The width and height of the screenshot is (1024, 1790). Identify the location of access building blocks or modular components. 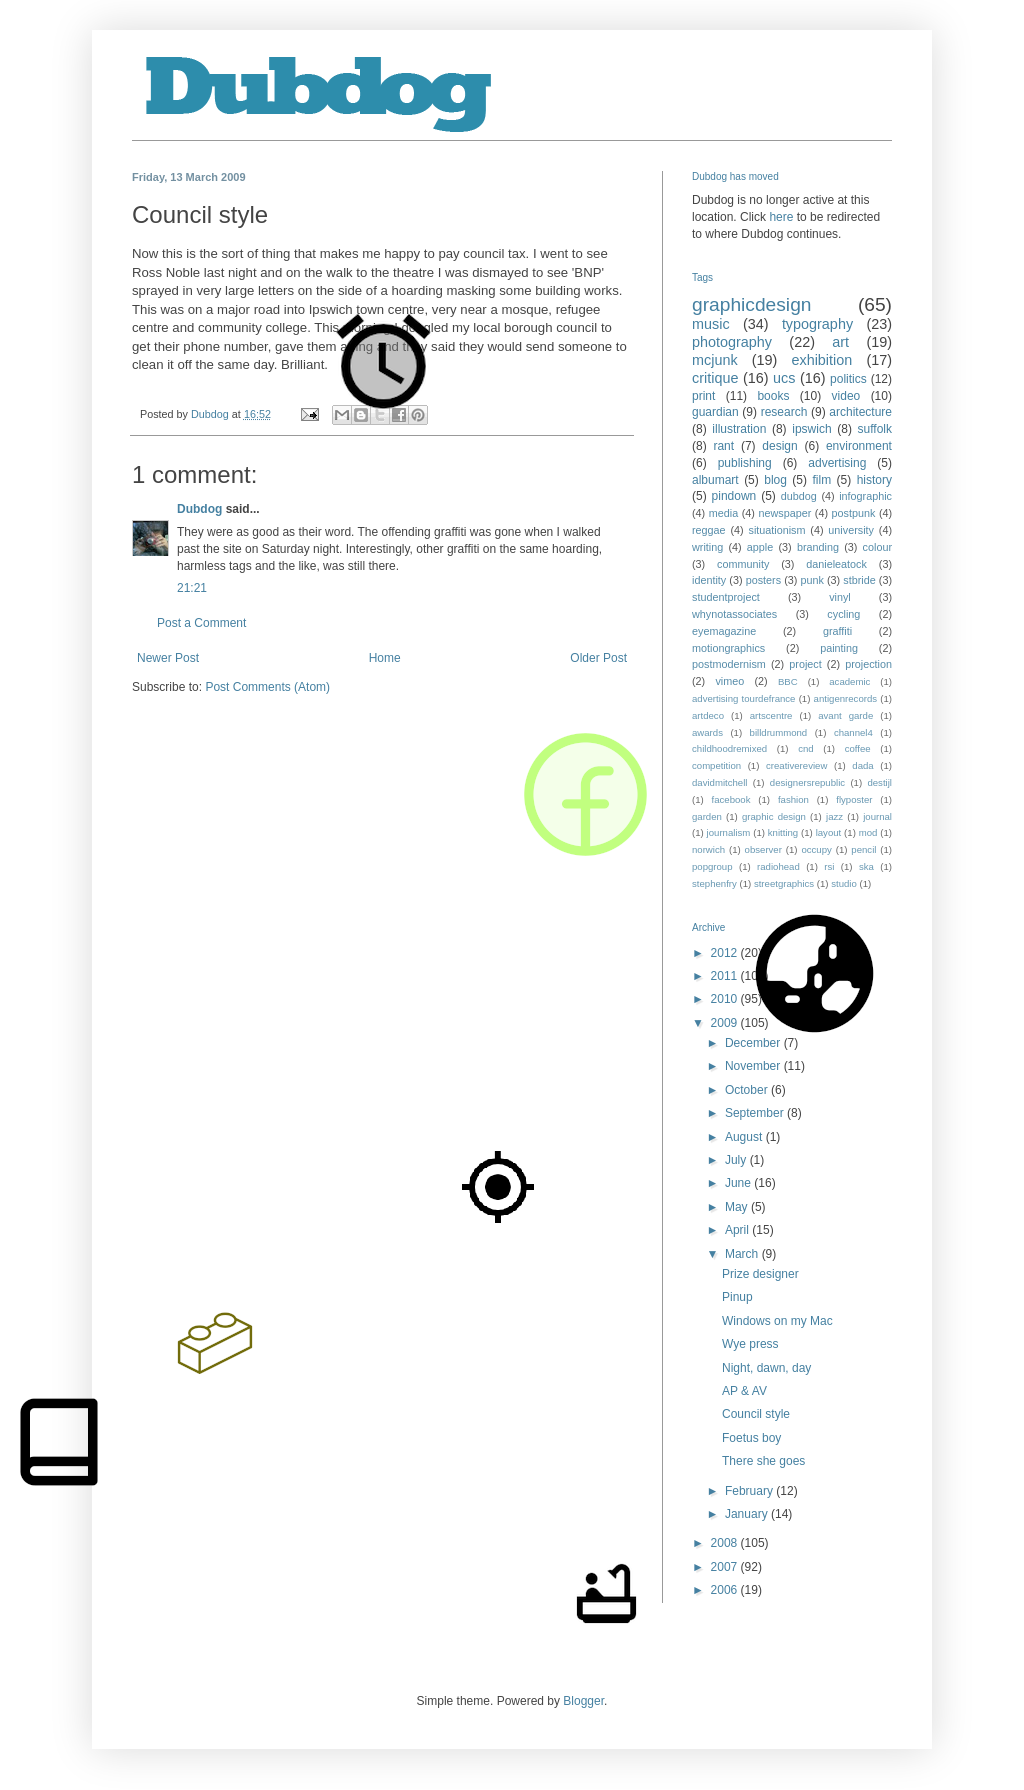
(215, 1342).